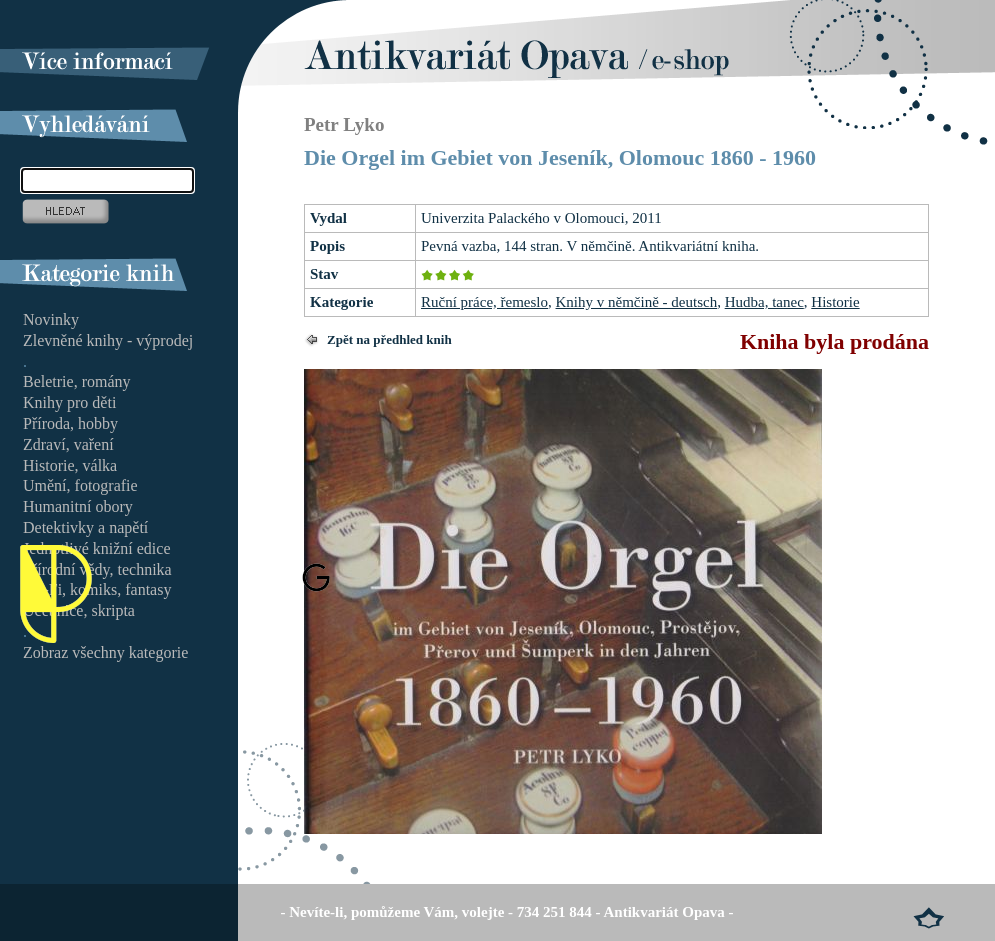  I want to click on sign in with Google, so click(316, 577).